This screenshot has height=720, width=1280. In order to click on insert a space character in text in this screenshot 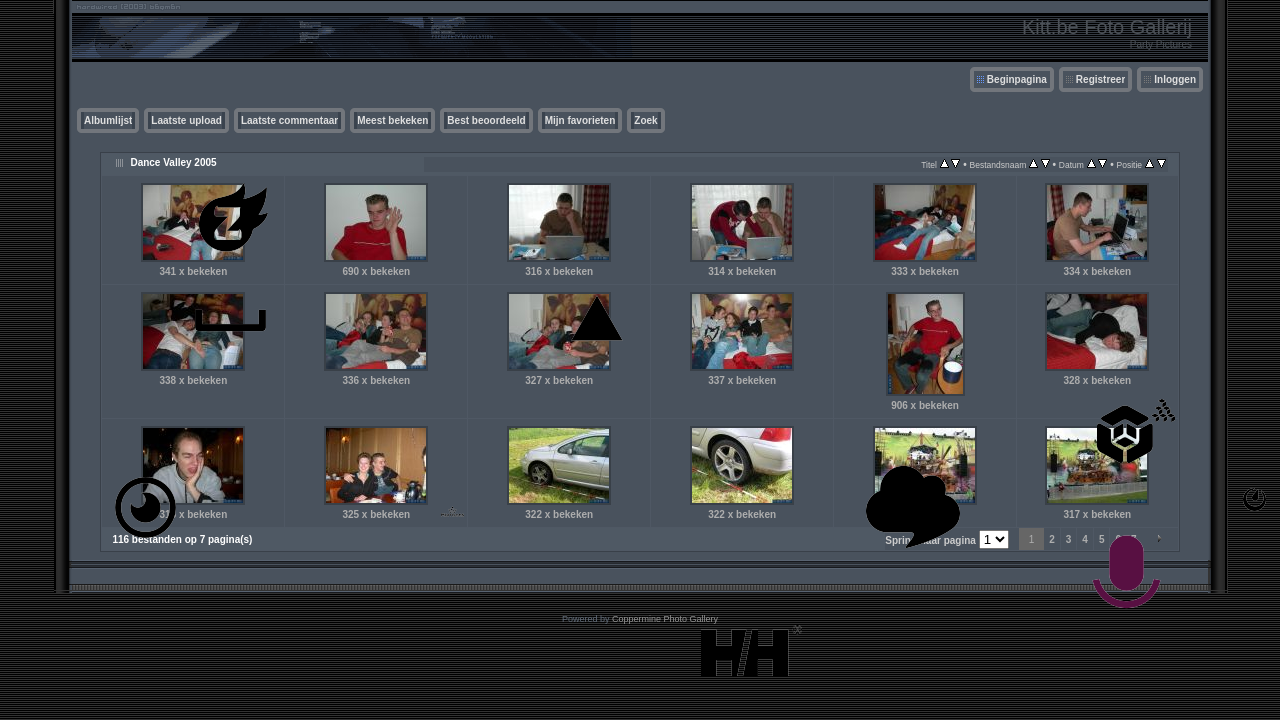, I will do `click(230, 320)`.